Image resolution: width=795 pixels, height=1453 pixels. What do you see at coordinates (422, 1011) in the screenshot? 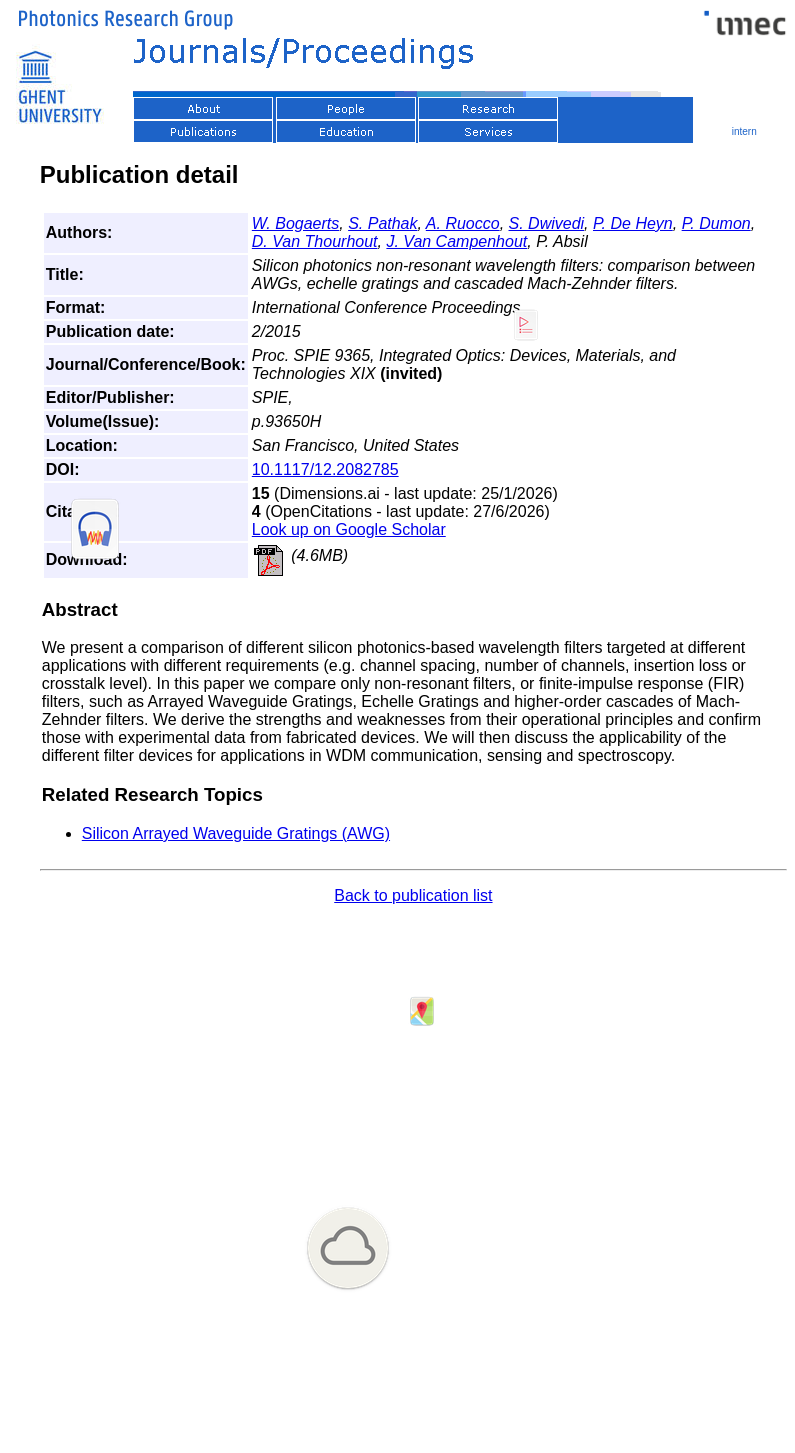
I see `a gpx file containing gps route or track data` at bounding box center [422, 1011].